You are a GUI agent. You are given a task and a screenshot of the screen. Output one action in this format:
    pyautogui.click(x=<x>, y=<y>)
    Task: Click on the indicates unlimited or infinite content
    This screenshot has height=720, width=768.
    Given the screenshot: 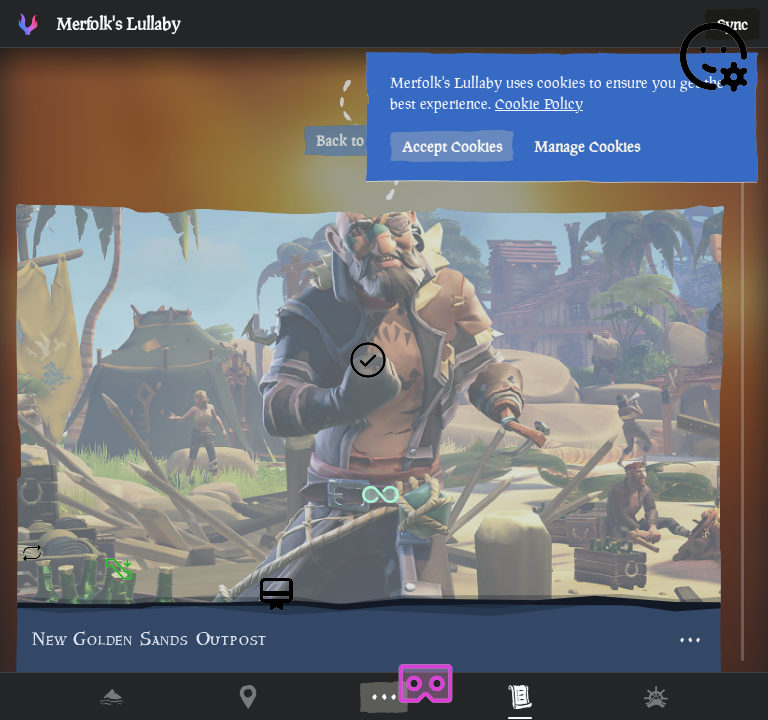 What is the action you would take?
    pyautogui.click(x=380, y=494)
    